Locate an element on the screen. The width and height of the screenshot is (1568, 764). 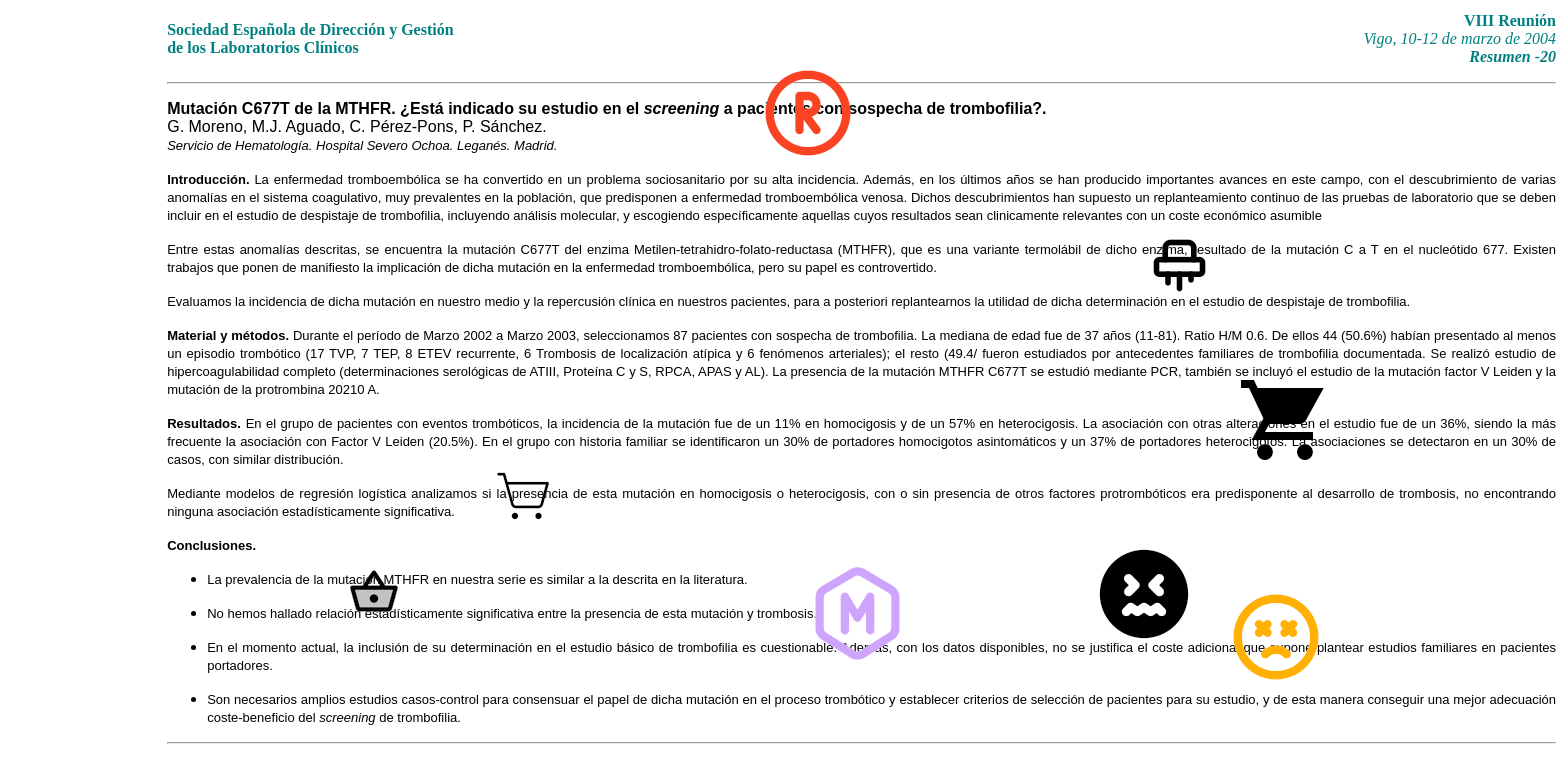
indicates registered trademark symbol is located at coordinates (808, 113).